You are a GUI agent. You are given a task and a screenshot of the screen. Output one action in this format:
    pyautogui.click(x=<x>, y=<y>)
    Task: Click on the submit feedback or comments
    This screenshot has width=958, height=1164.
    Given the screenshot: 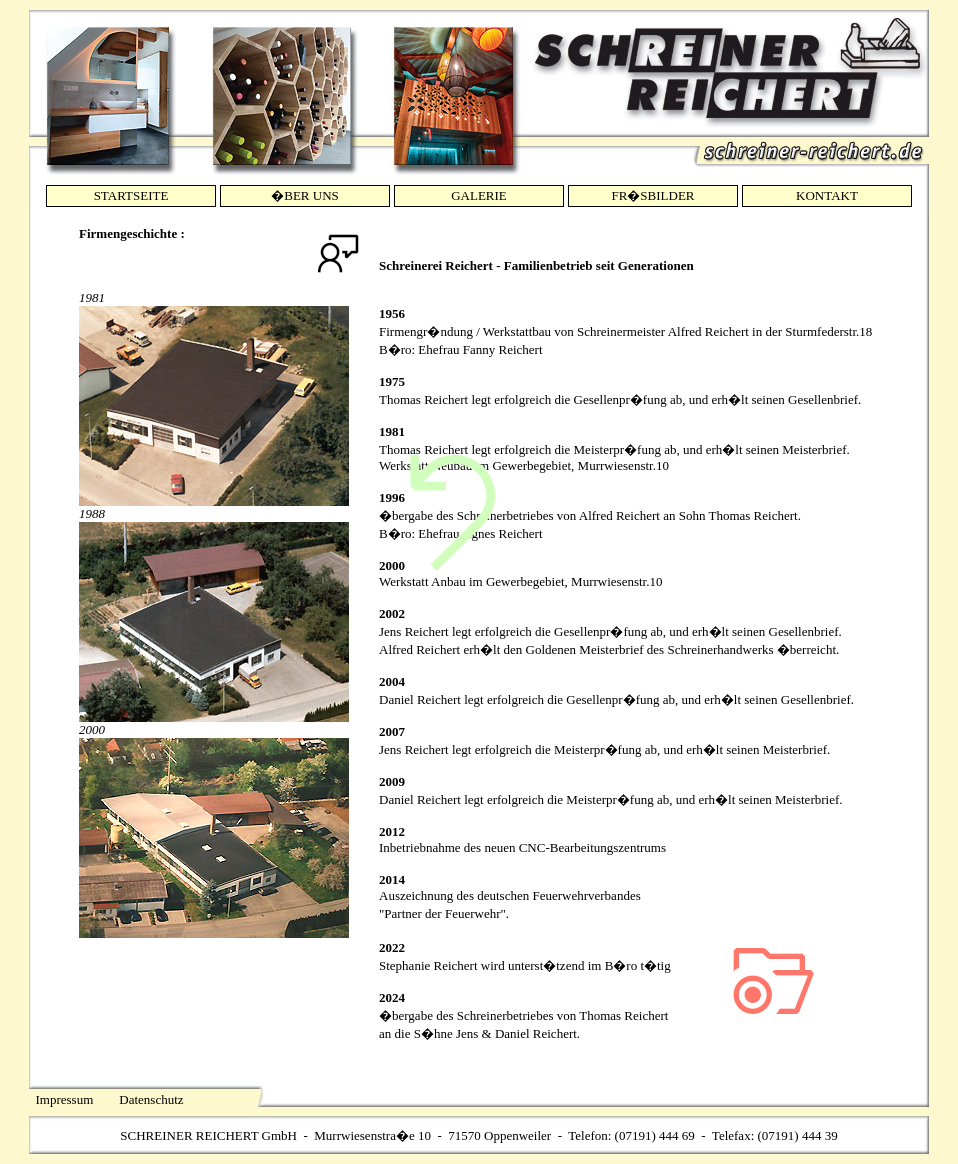 What is the action you would take?
    pyautogui.click(x=339, y=253)
    